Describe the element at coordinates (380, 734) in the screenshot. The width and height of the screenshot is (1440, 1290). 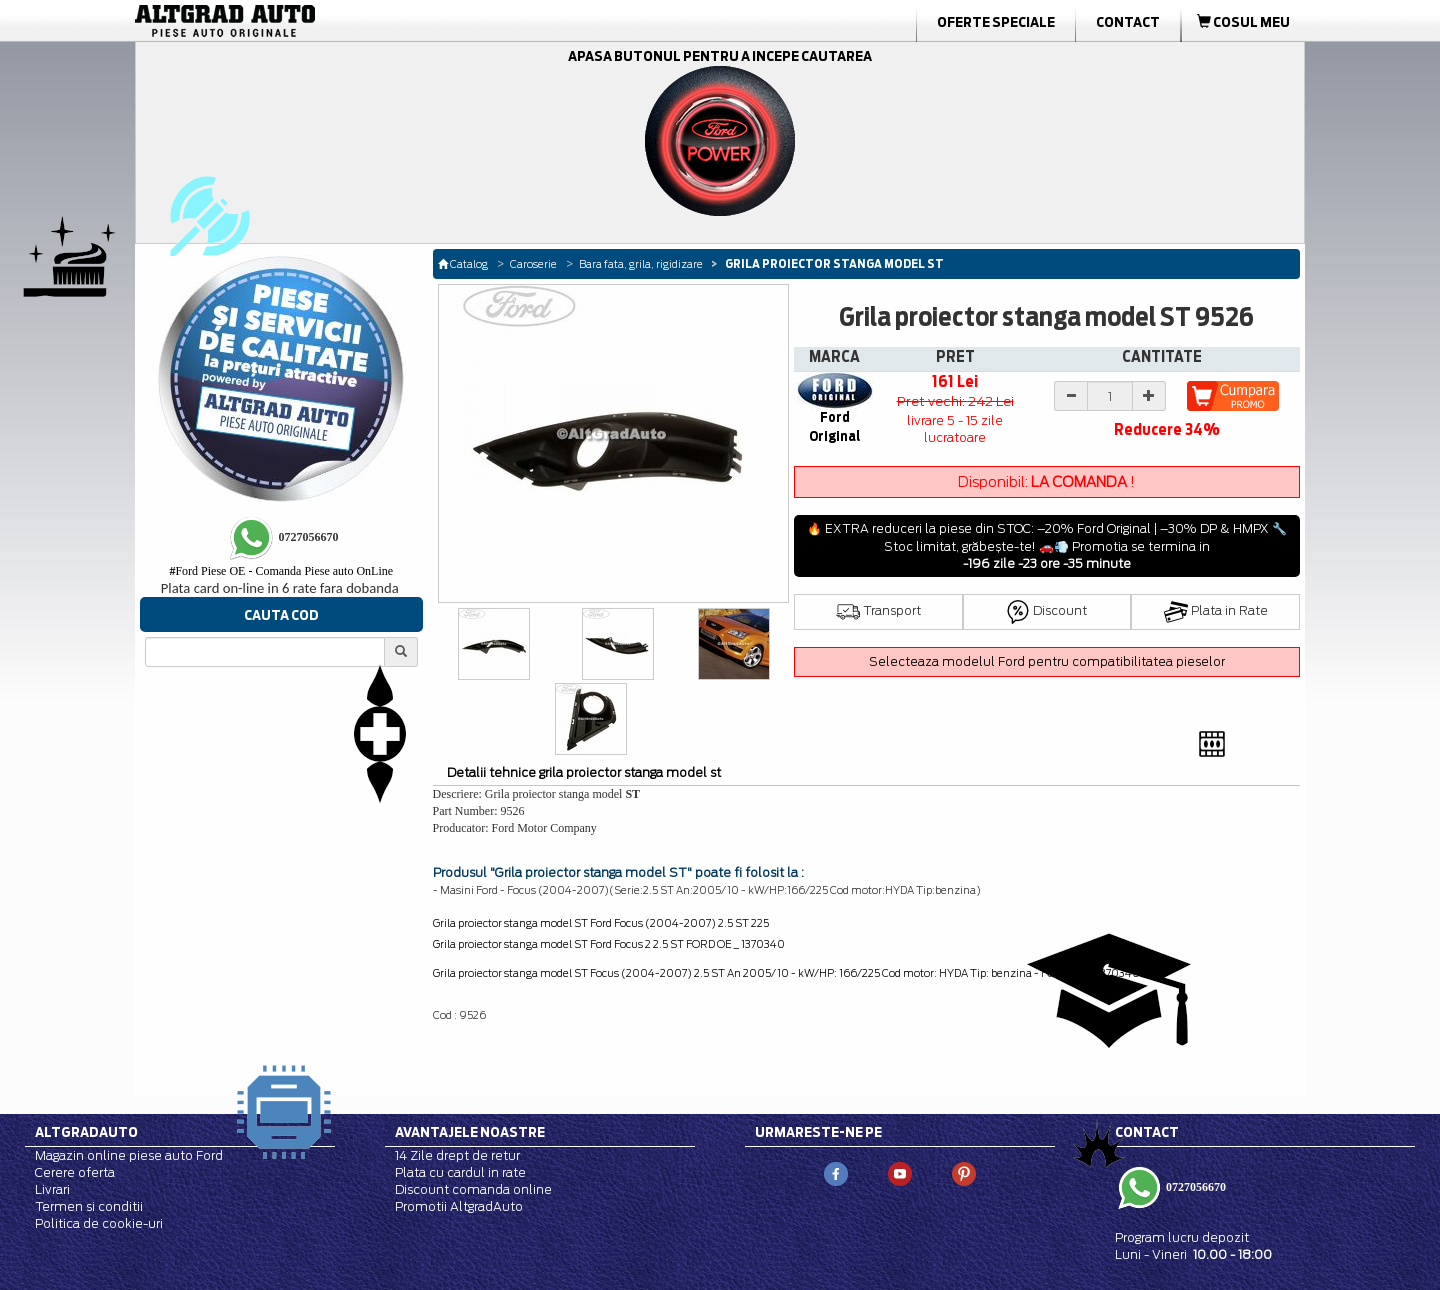
I see `indicates player has reached level two status` at that location.